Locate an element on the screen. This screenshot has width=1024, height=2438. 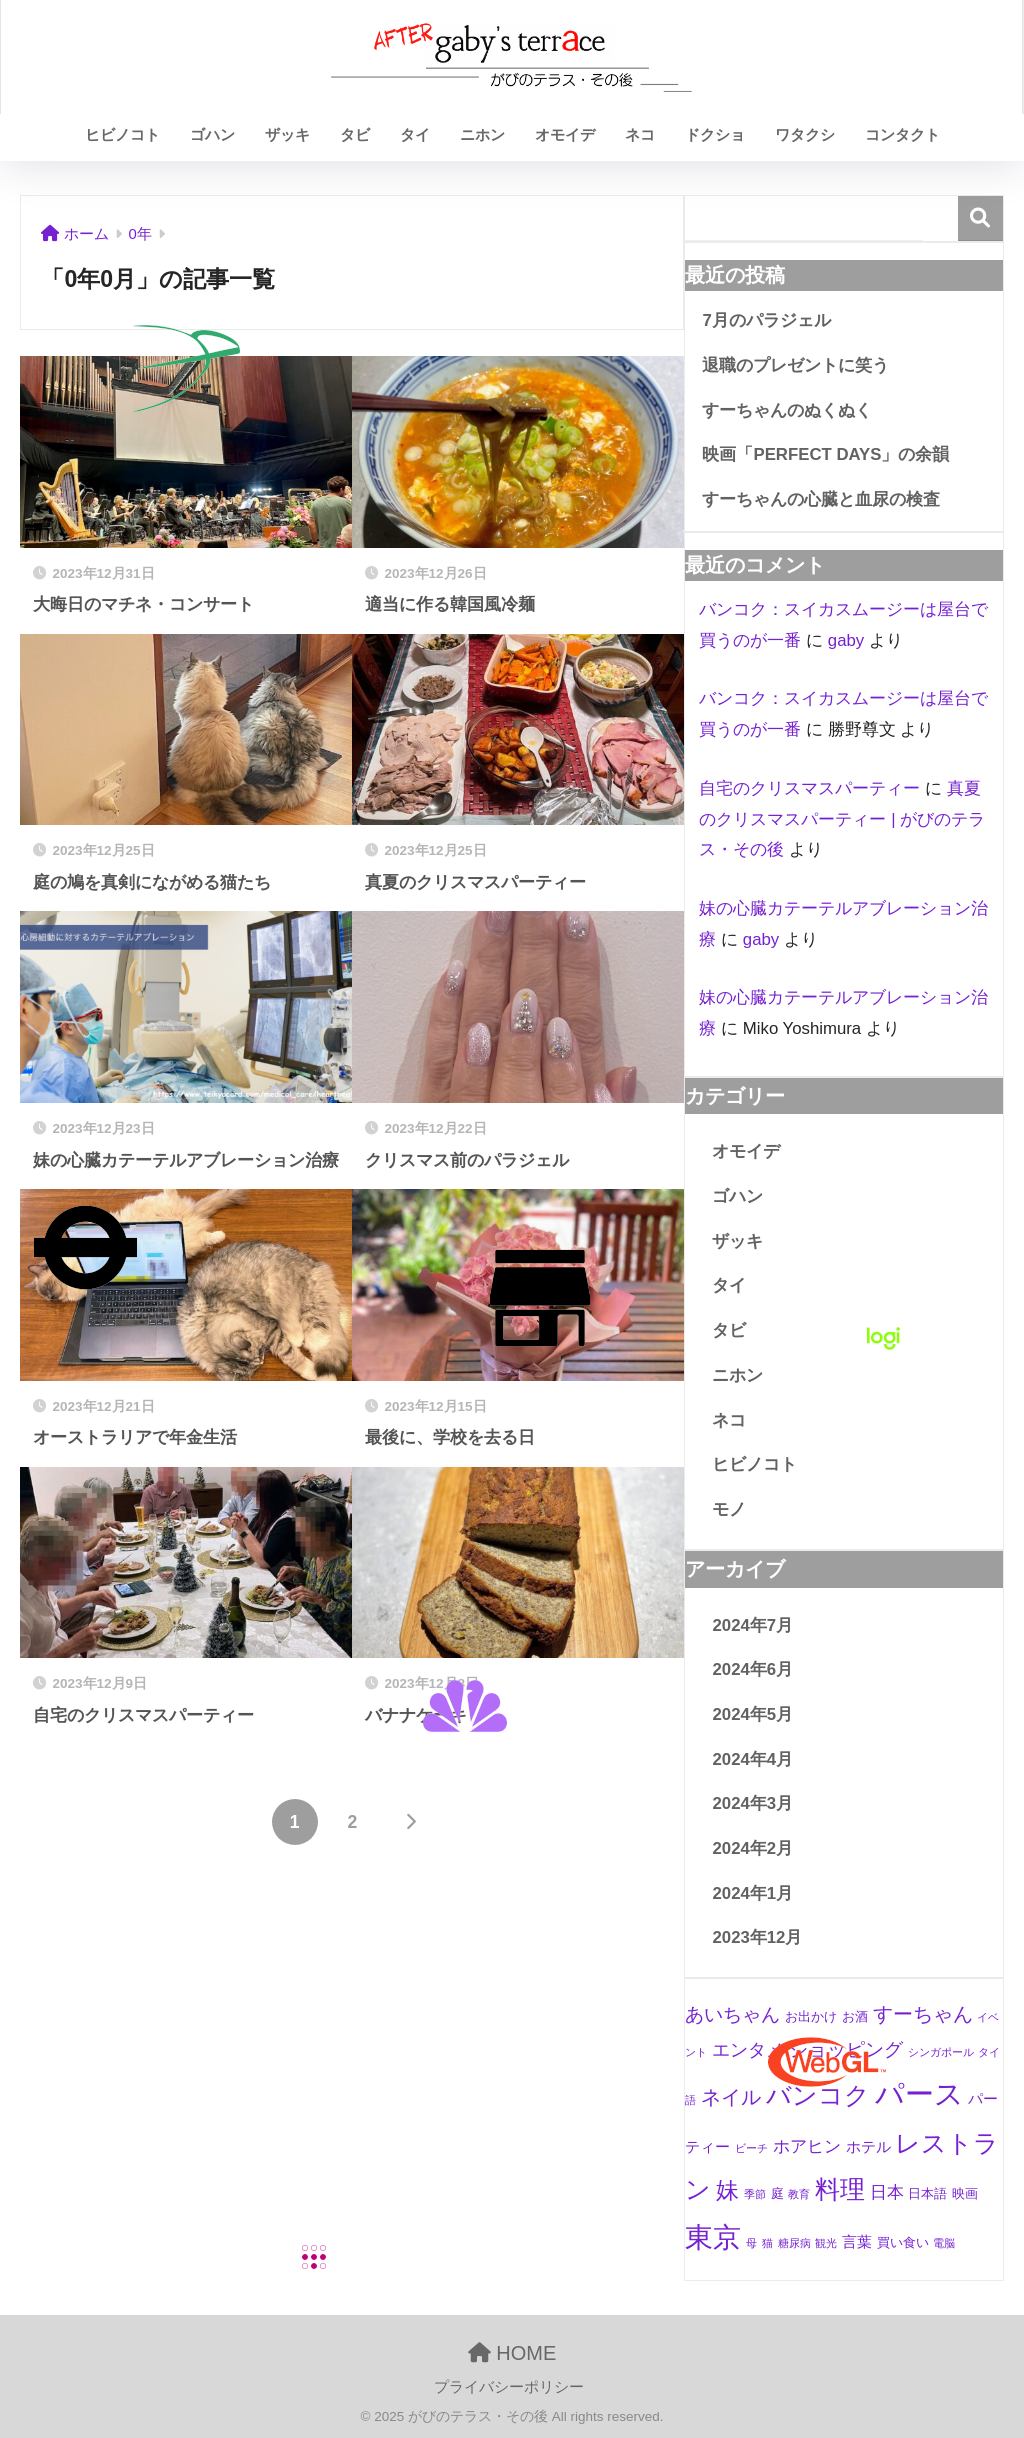
transport for london official logo is located at coordinates (85, 1247).